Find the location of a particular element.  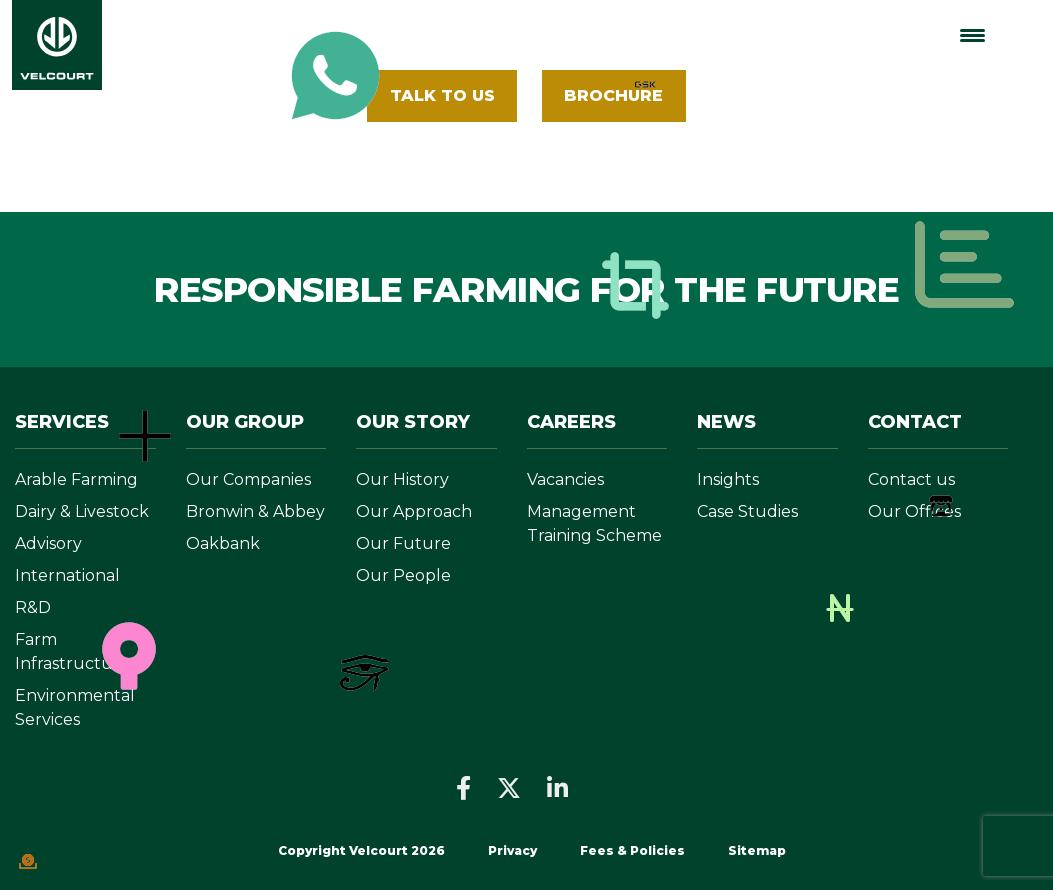

visit itch.io indie game marketplace is located at coordinates (941, 506).